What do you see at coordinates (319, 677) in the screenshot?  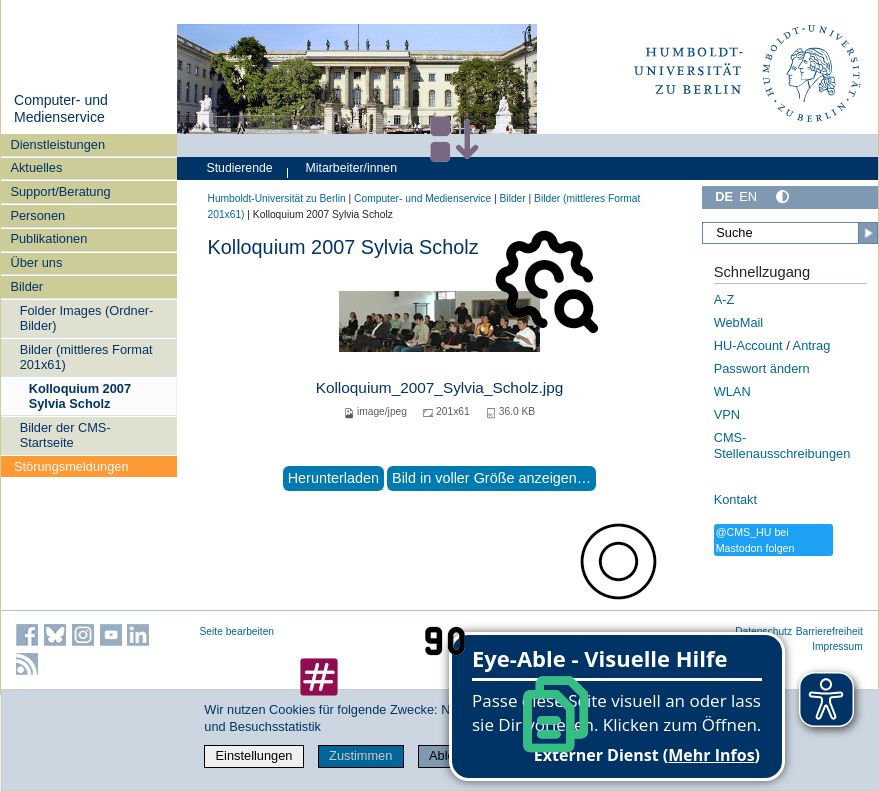 I see `view or browse hashtags` at bounding box center [319, 677].